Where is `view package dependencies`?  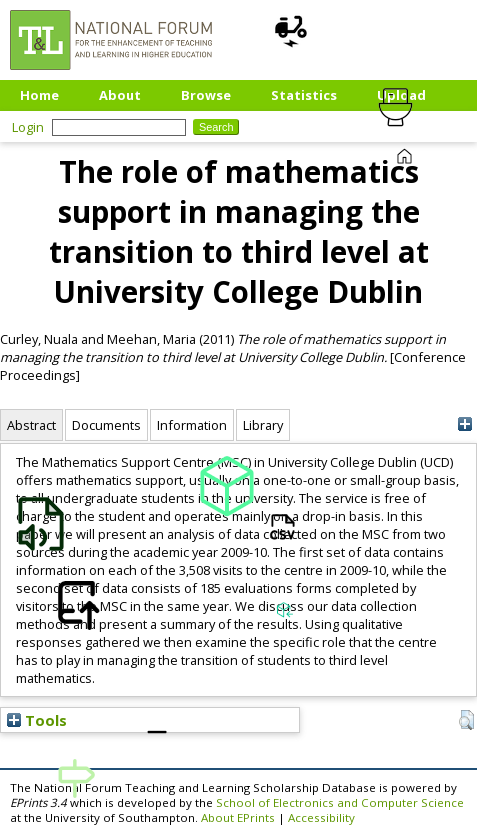 view package dependencies is located at coordinates (285, 610).